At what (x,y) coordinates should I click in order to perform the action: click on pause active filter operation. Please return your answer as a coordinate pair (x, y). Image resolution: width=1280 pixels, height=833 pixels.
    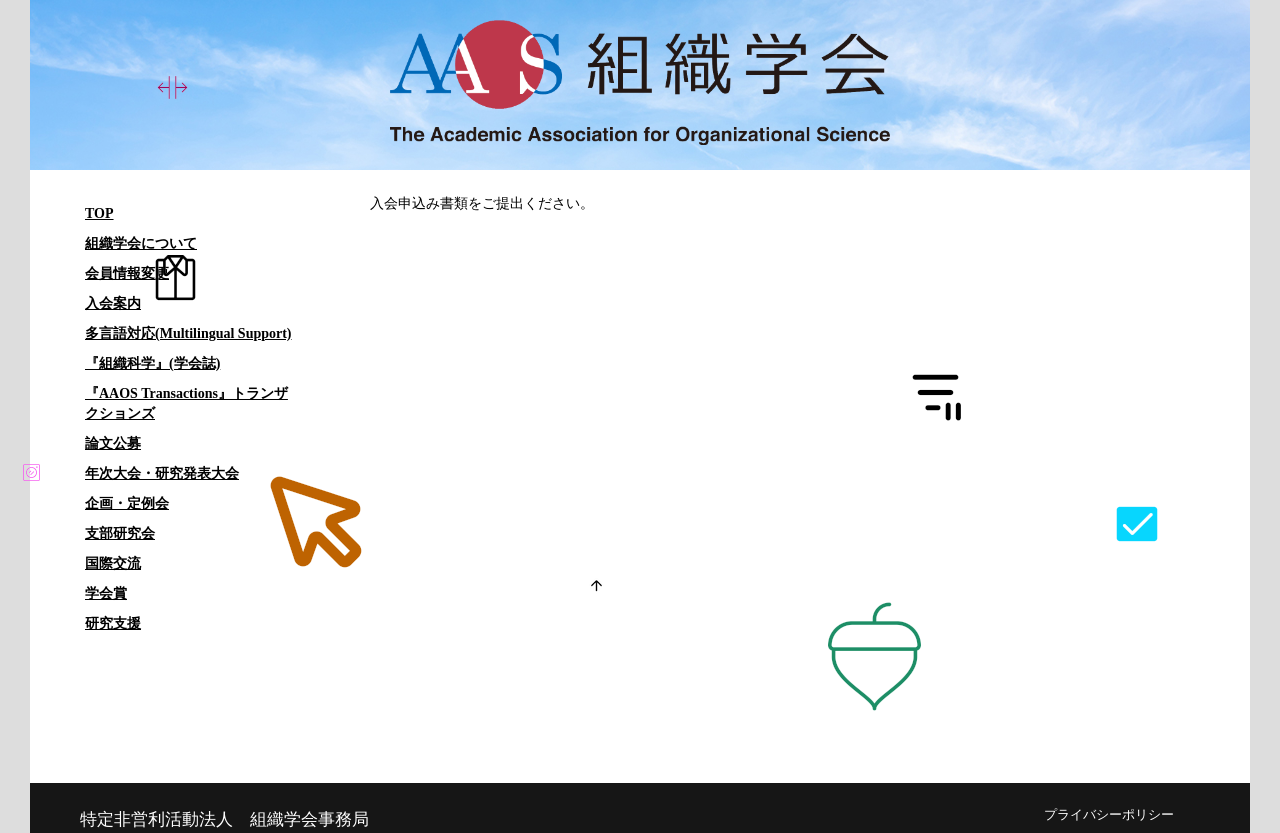
    Looking at the image, I should click on (935, 392).